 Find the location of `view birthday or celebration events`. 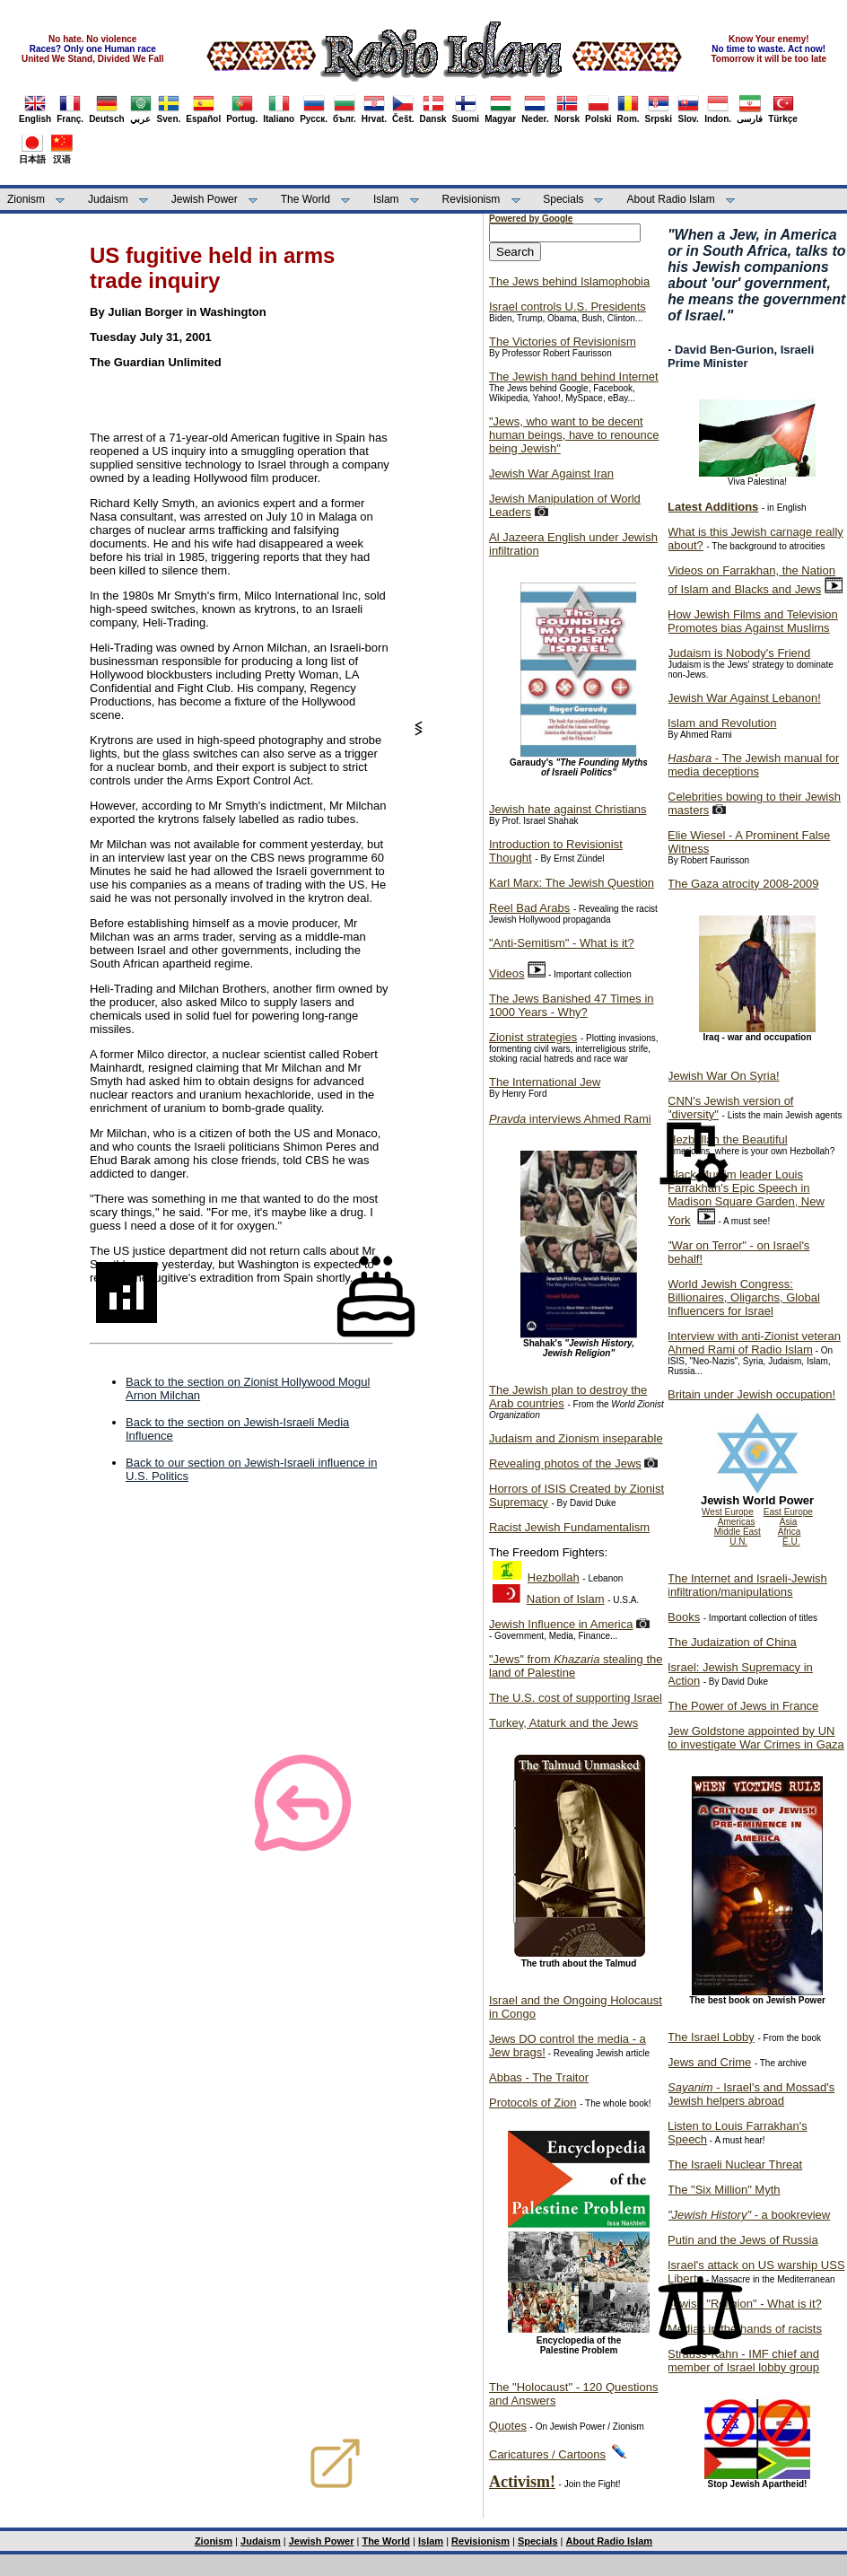

view birthday or celebration events is located at coordinates (376, 1295).